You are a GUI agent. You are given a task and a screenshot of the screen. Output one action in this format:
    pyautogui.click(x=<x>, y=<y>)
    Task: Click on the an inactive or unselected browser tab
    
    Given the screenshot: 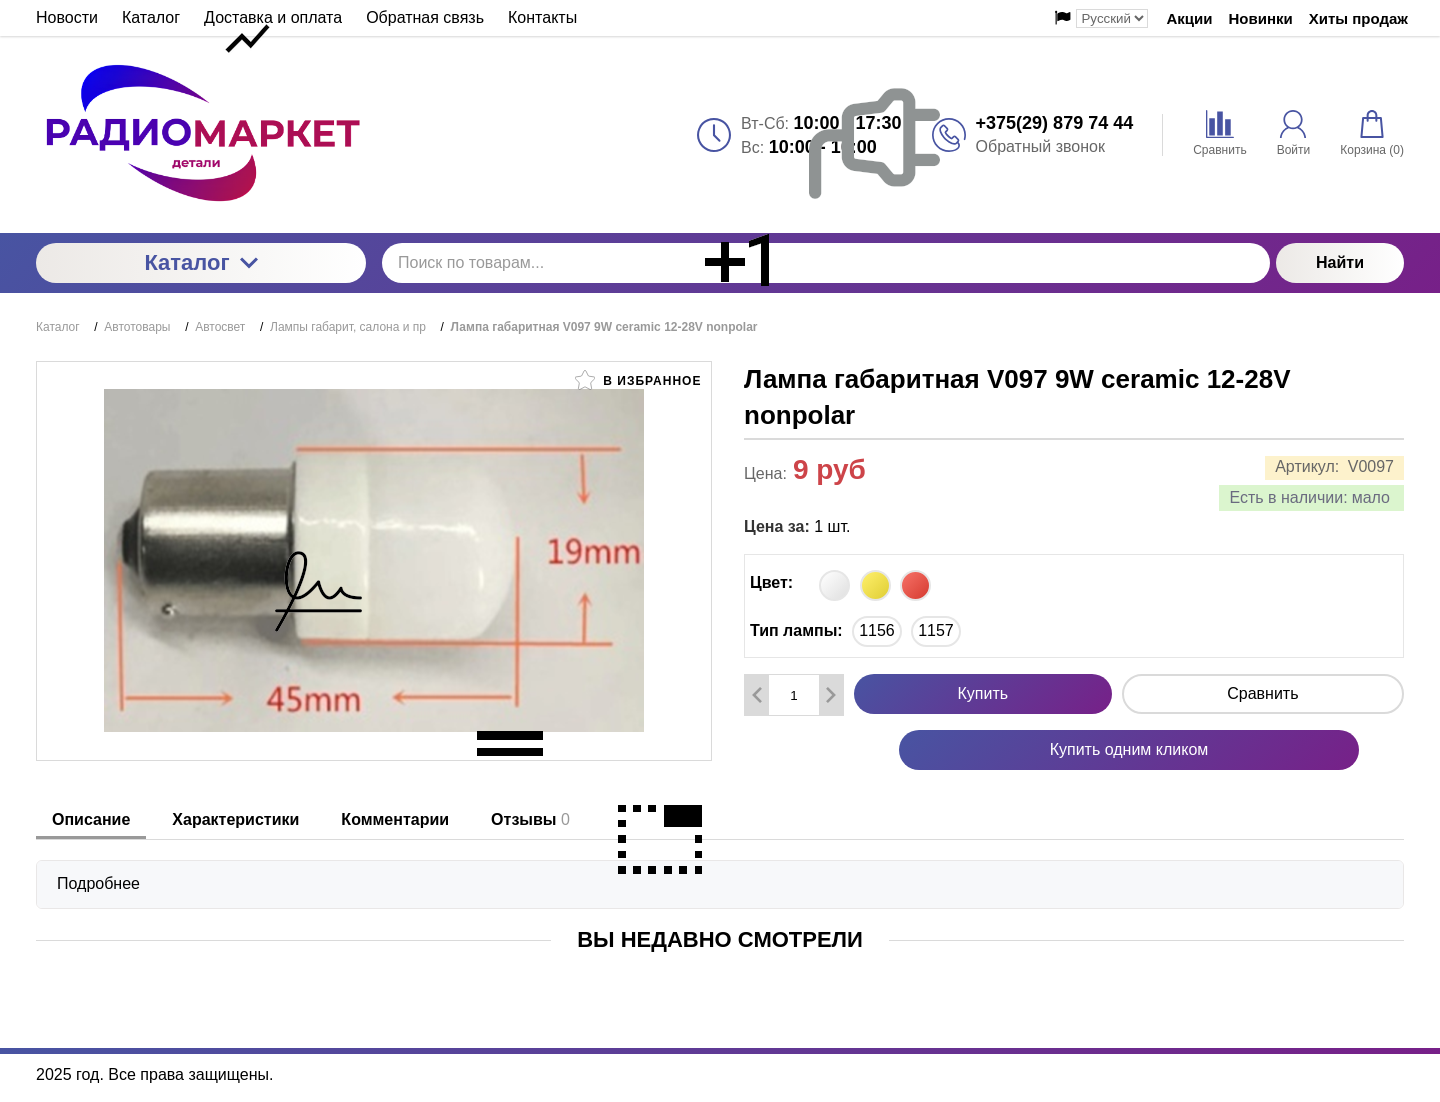 What is the action you would take?
    pyautogui.click(x=660, y=839)
    